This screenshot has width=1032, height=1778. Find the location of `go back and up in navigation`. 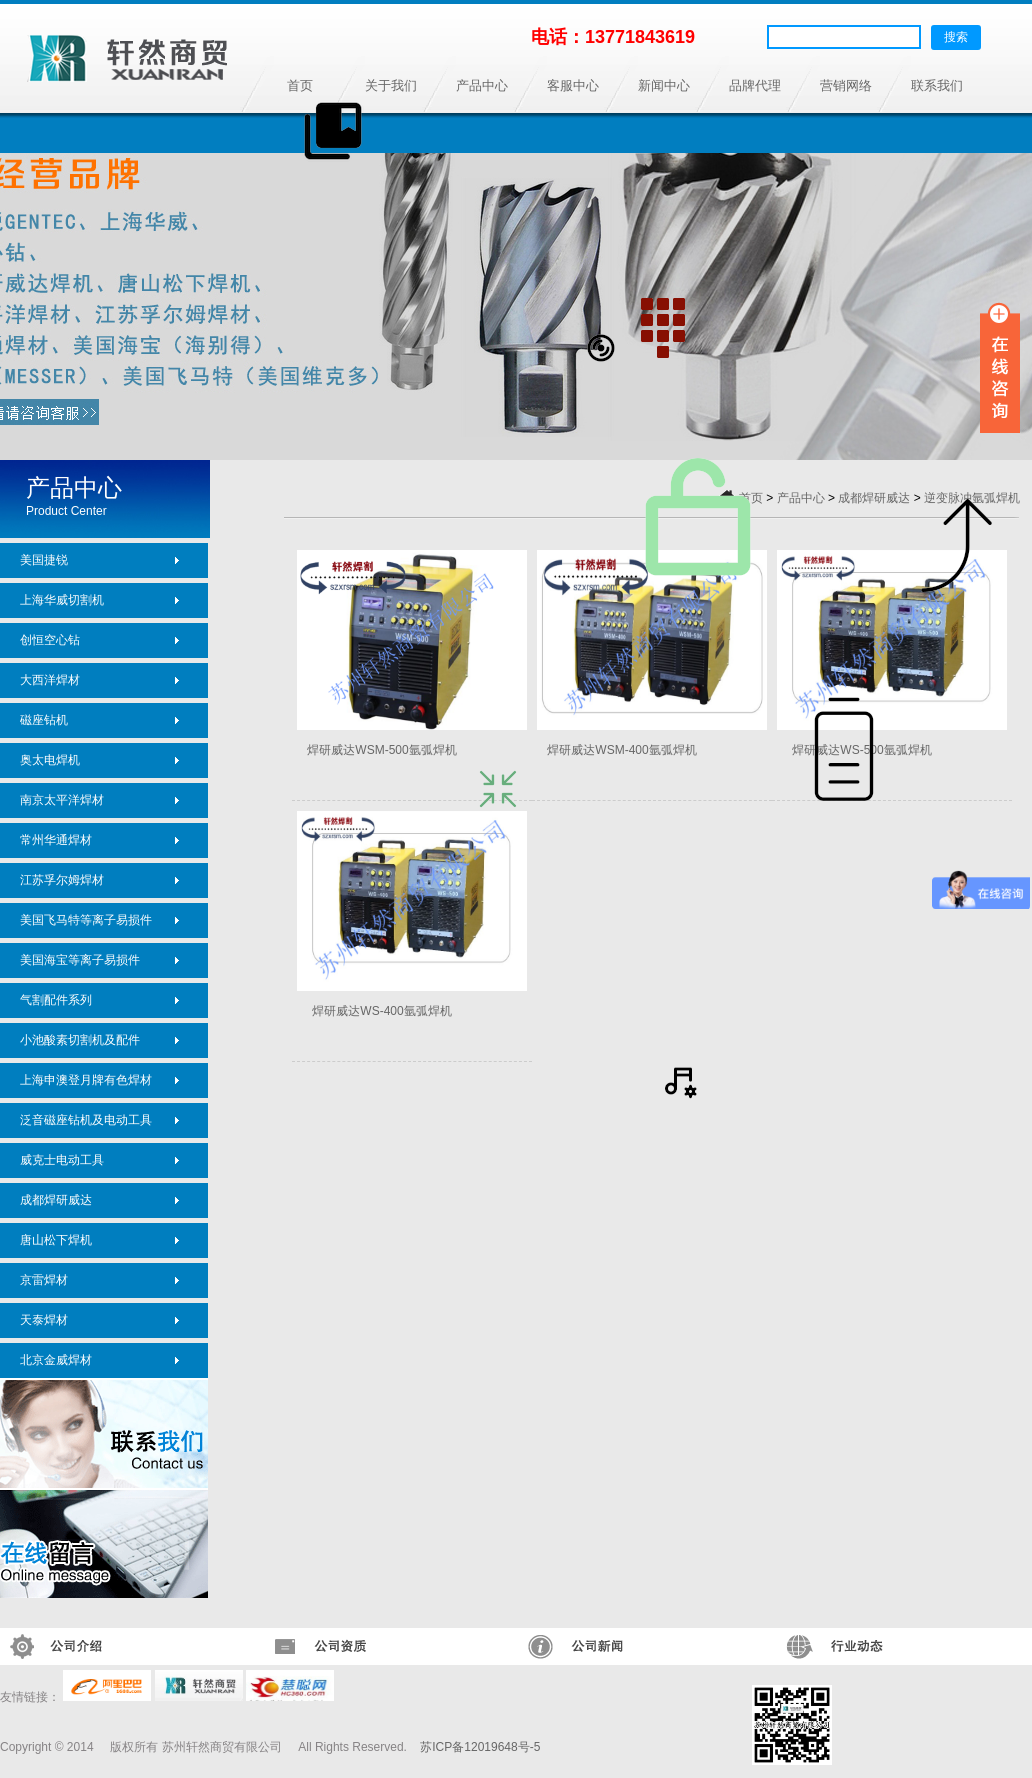

go back and up in navigation is located at coordinates (956, 545).